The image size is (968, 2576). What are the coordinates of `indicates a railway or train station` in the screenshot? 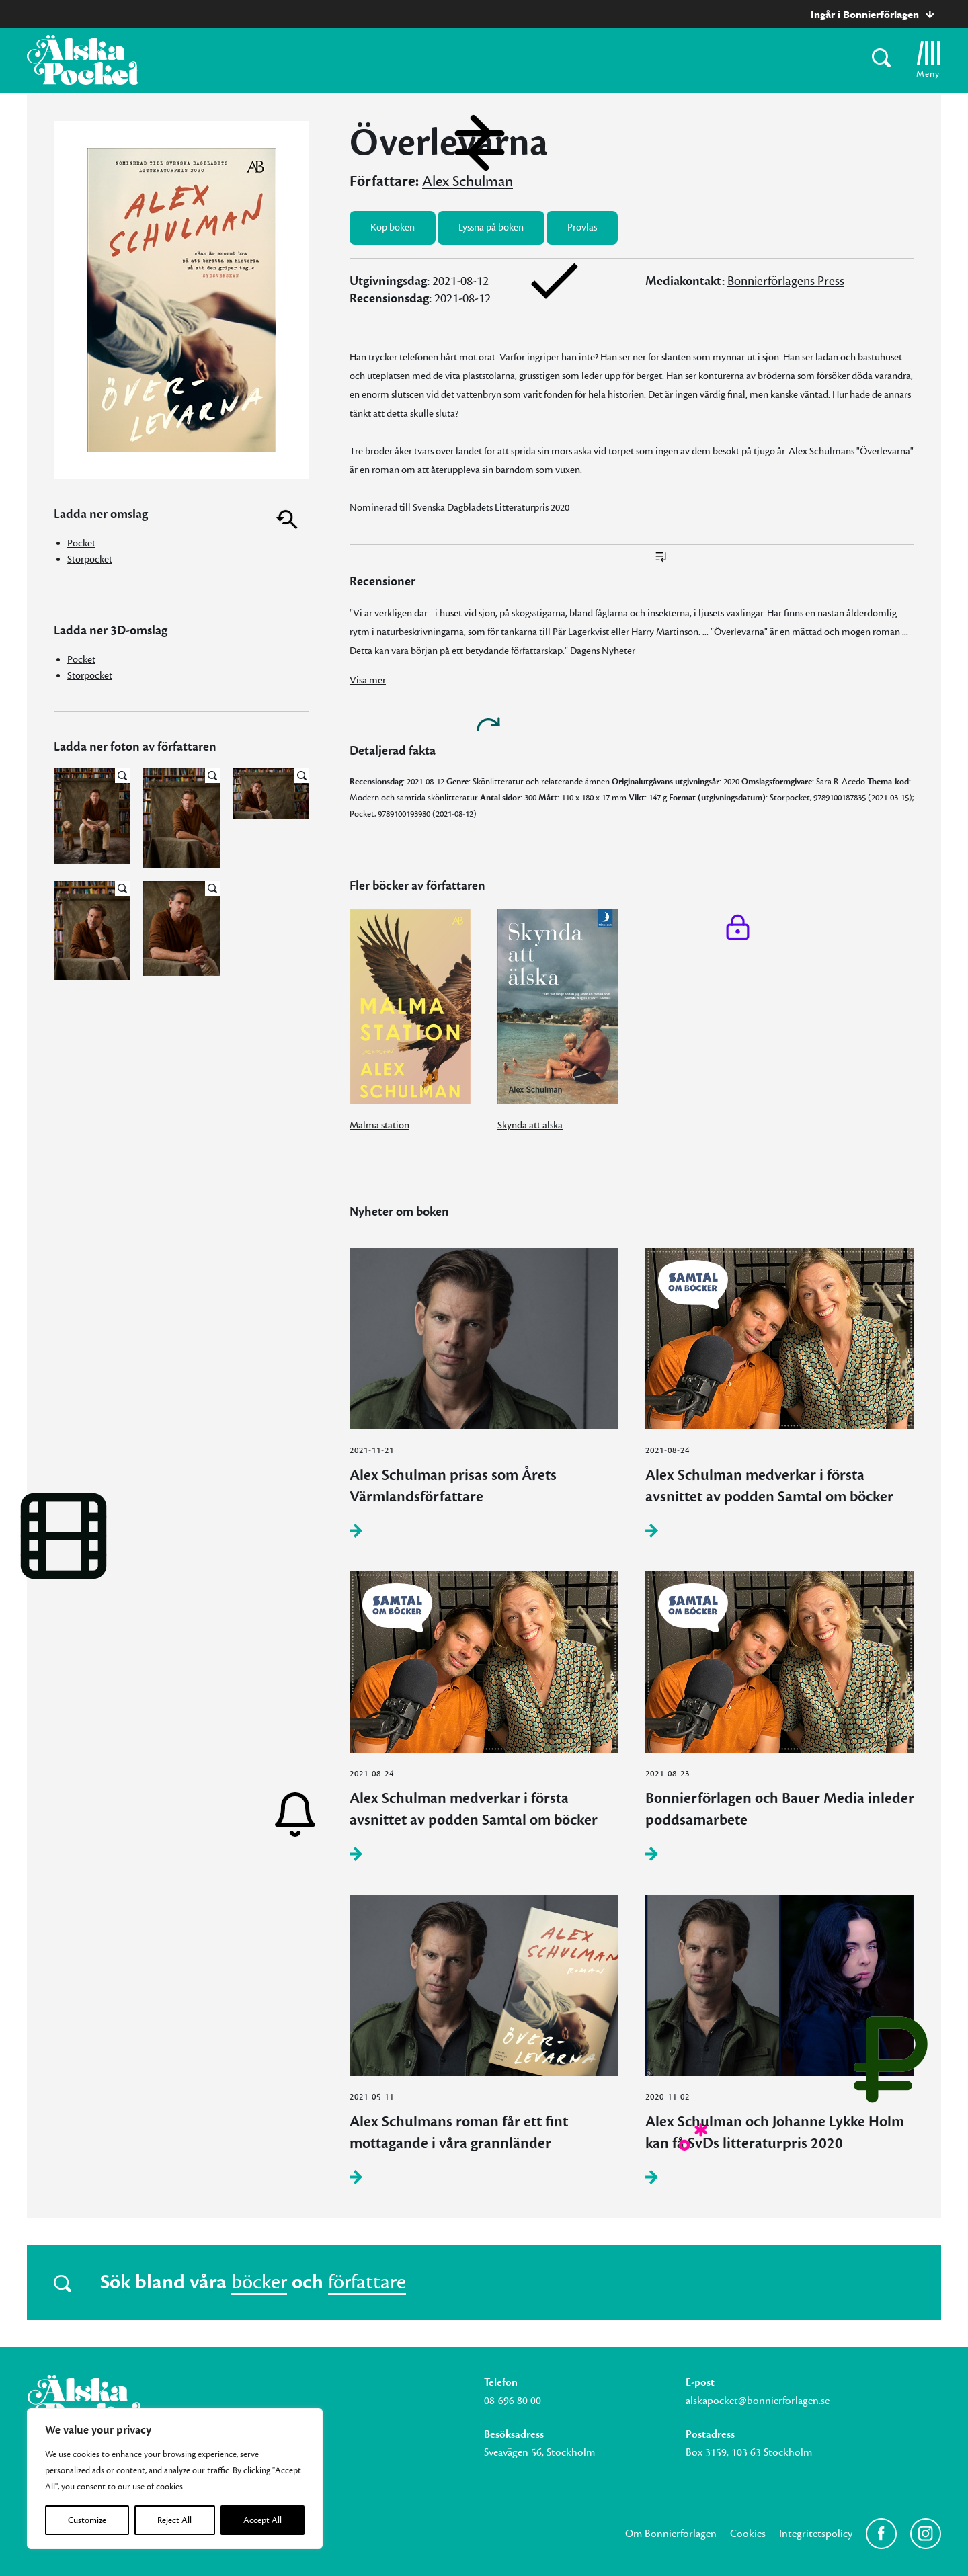 It's located at (479, 142).